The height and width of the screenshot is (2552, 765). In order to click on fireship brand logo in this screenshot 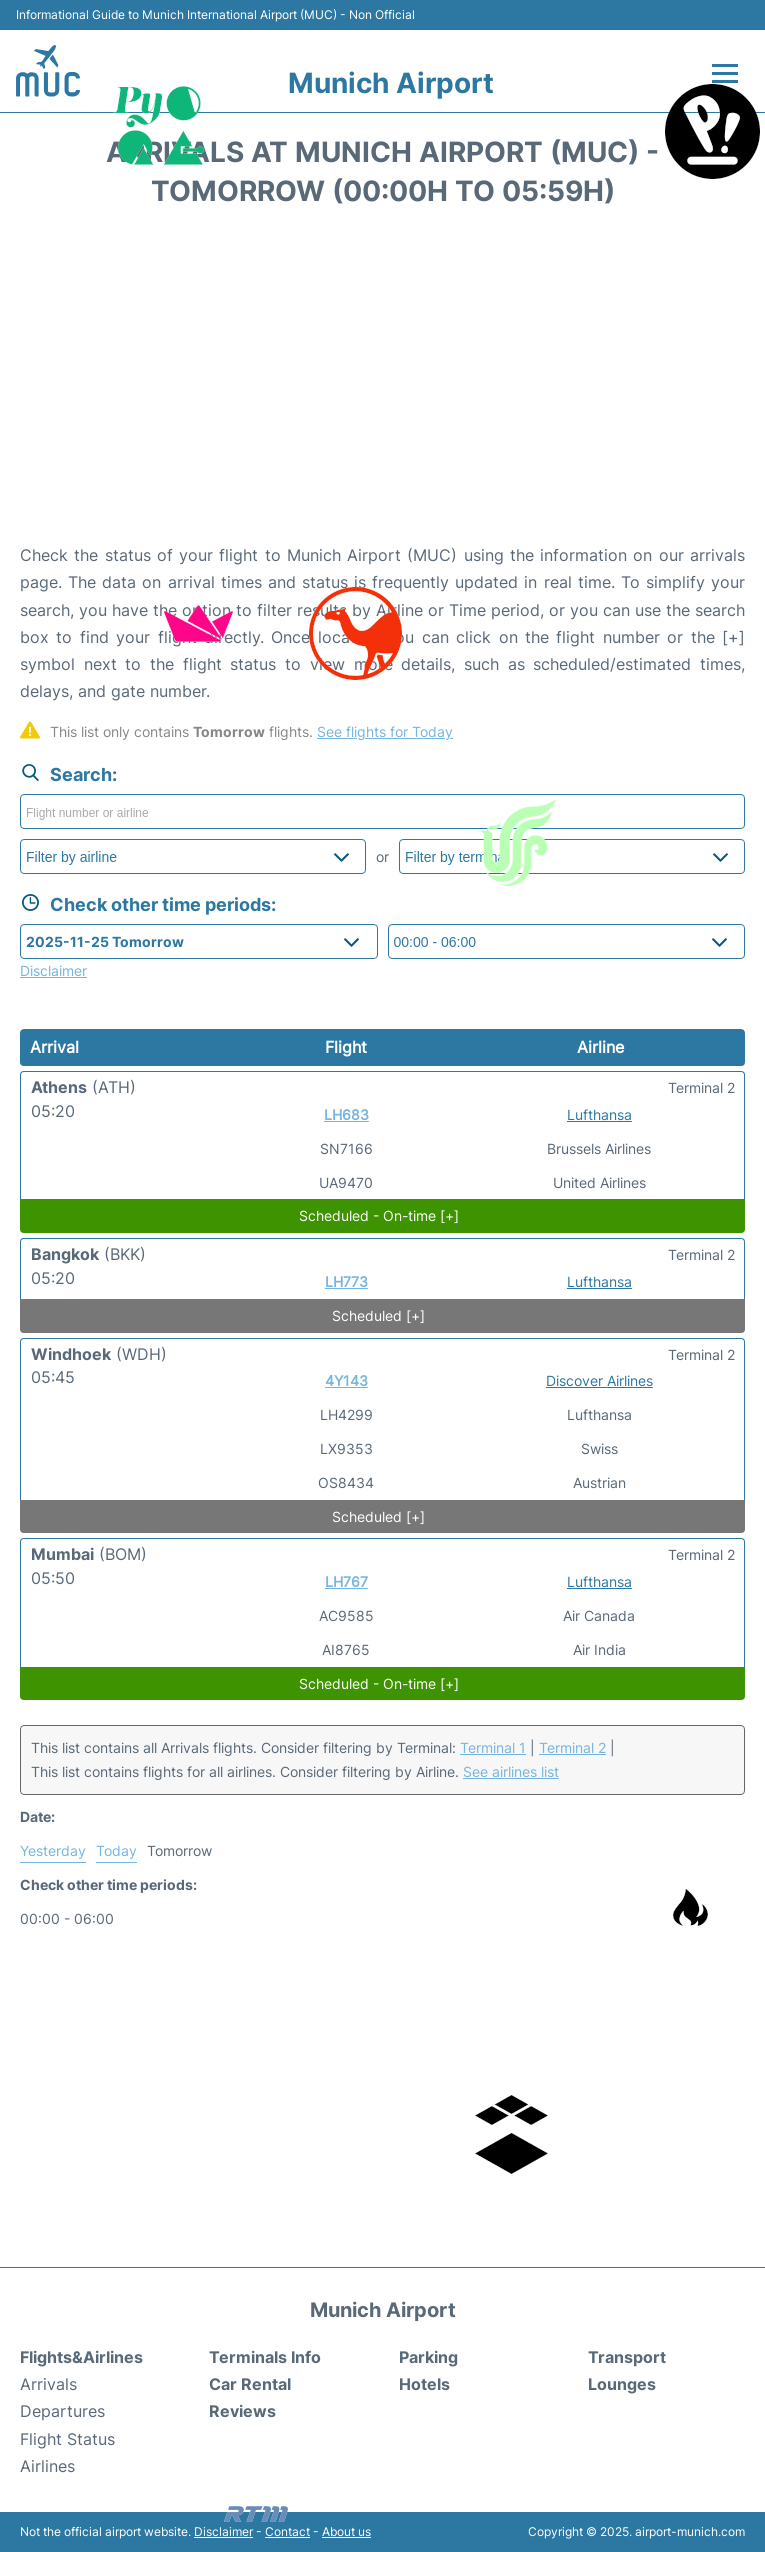, I will do `click(690, 1907)`.